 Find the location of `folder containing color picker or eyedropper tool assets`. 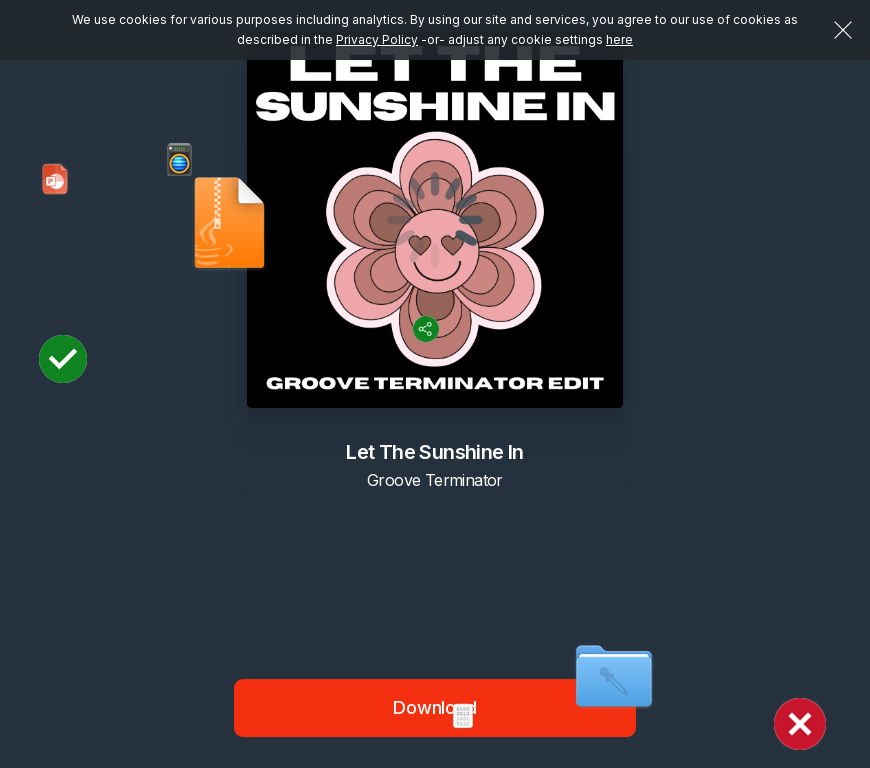

folder containing color picker or eyedropper tool assets is located at coordinates (614, 676).